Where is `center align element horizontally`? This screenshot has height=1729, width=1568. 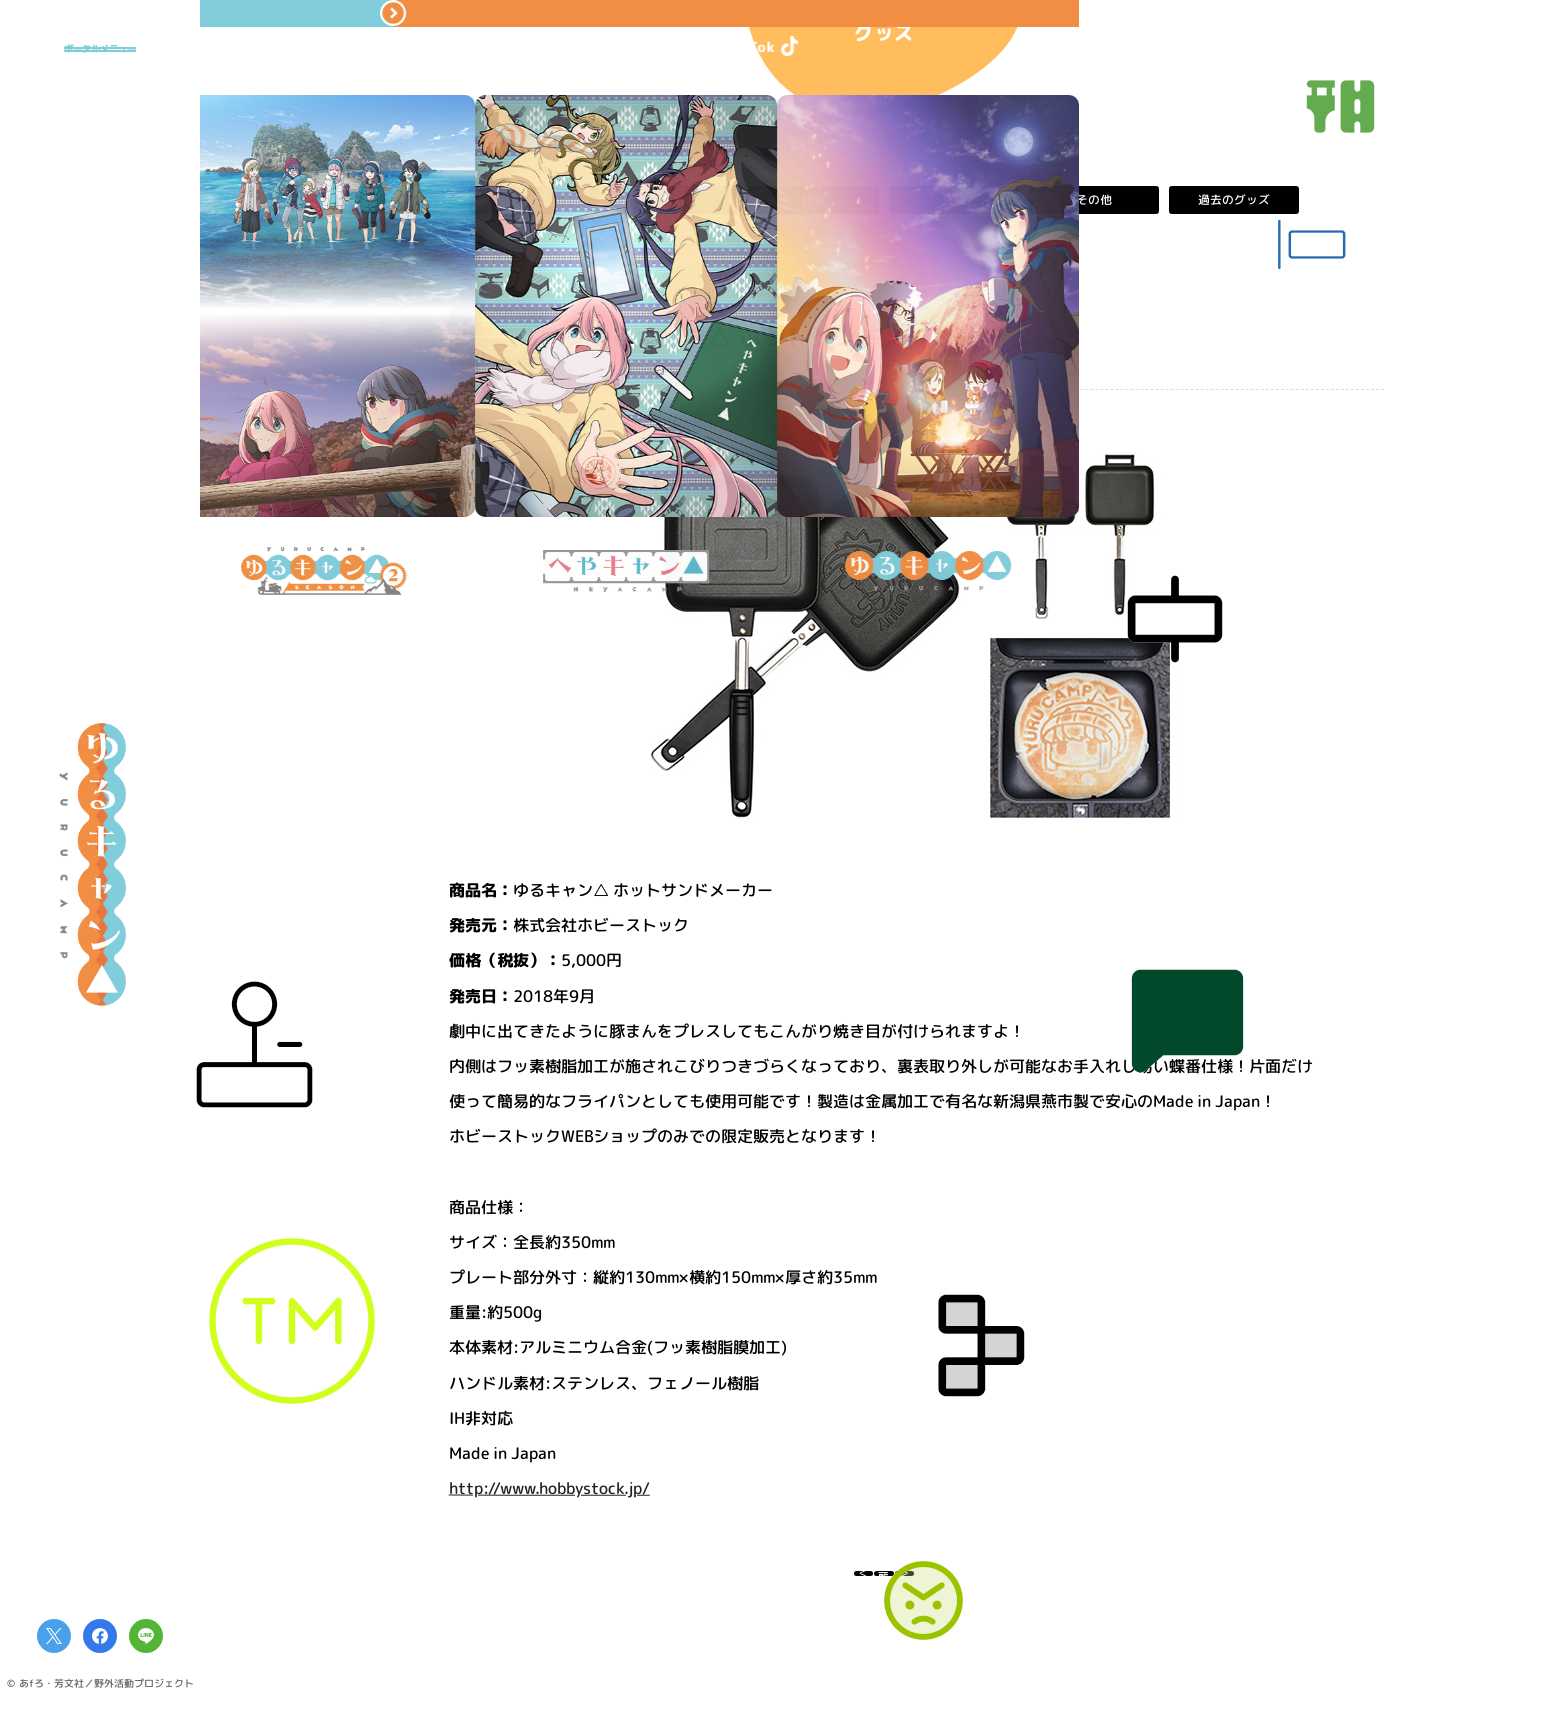
center align element horizontally is located at coordinates (1175, 619).